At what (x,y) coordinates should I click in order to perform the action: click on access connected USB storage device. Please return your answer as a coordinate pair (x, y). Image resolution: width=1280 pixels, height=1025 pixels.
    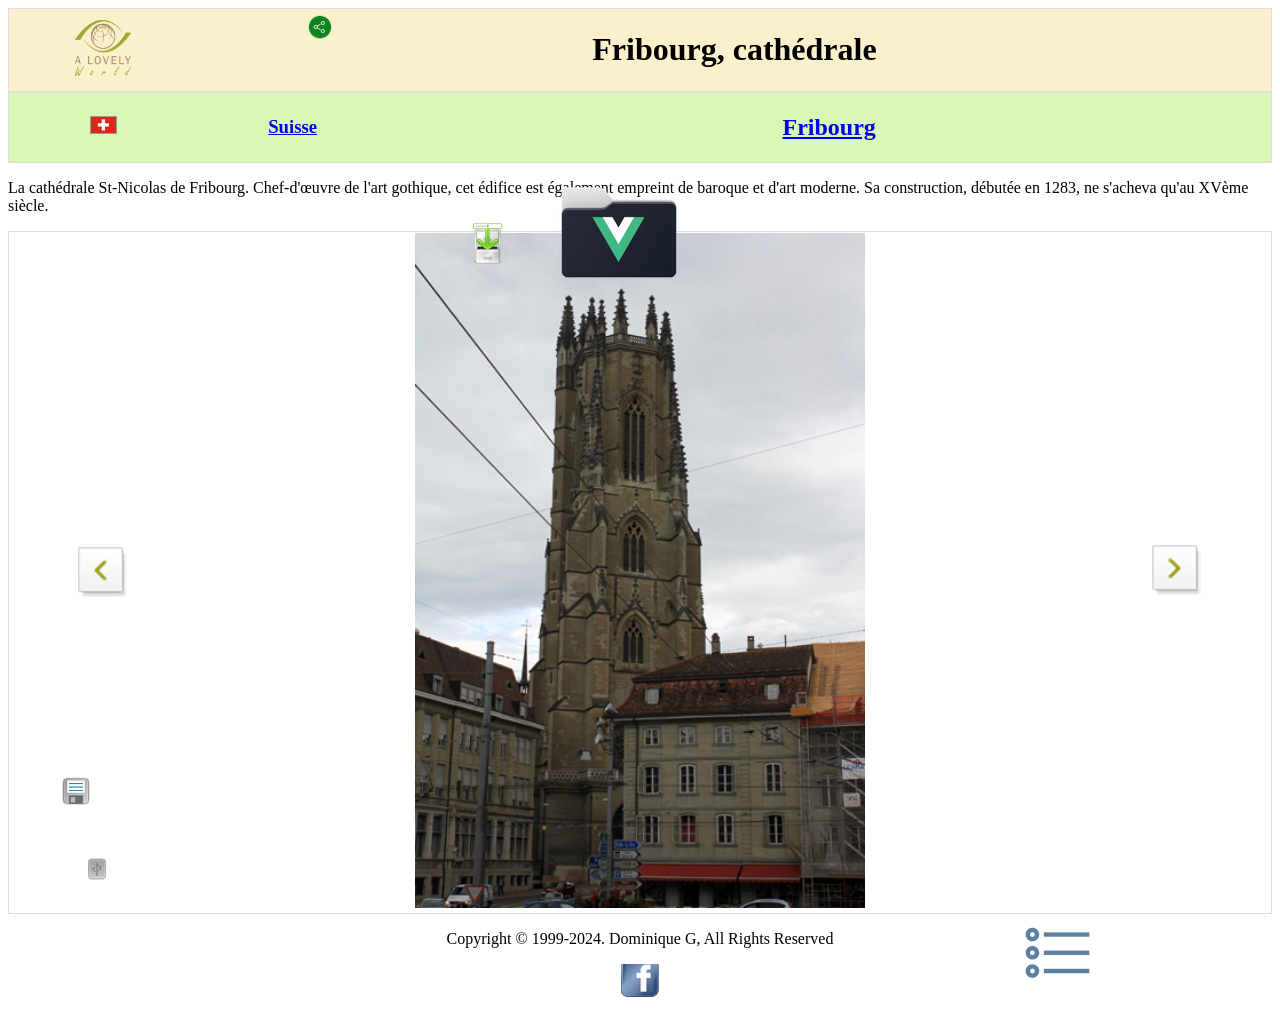
    Looking at the image, I should click on (97, 869).